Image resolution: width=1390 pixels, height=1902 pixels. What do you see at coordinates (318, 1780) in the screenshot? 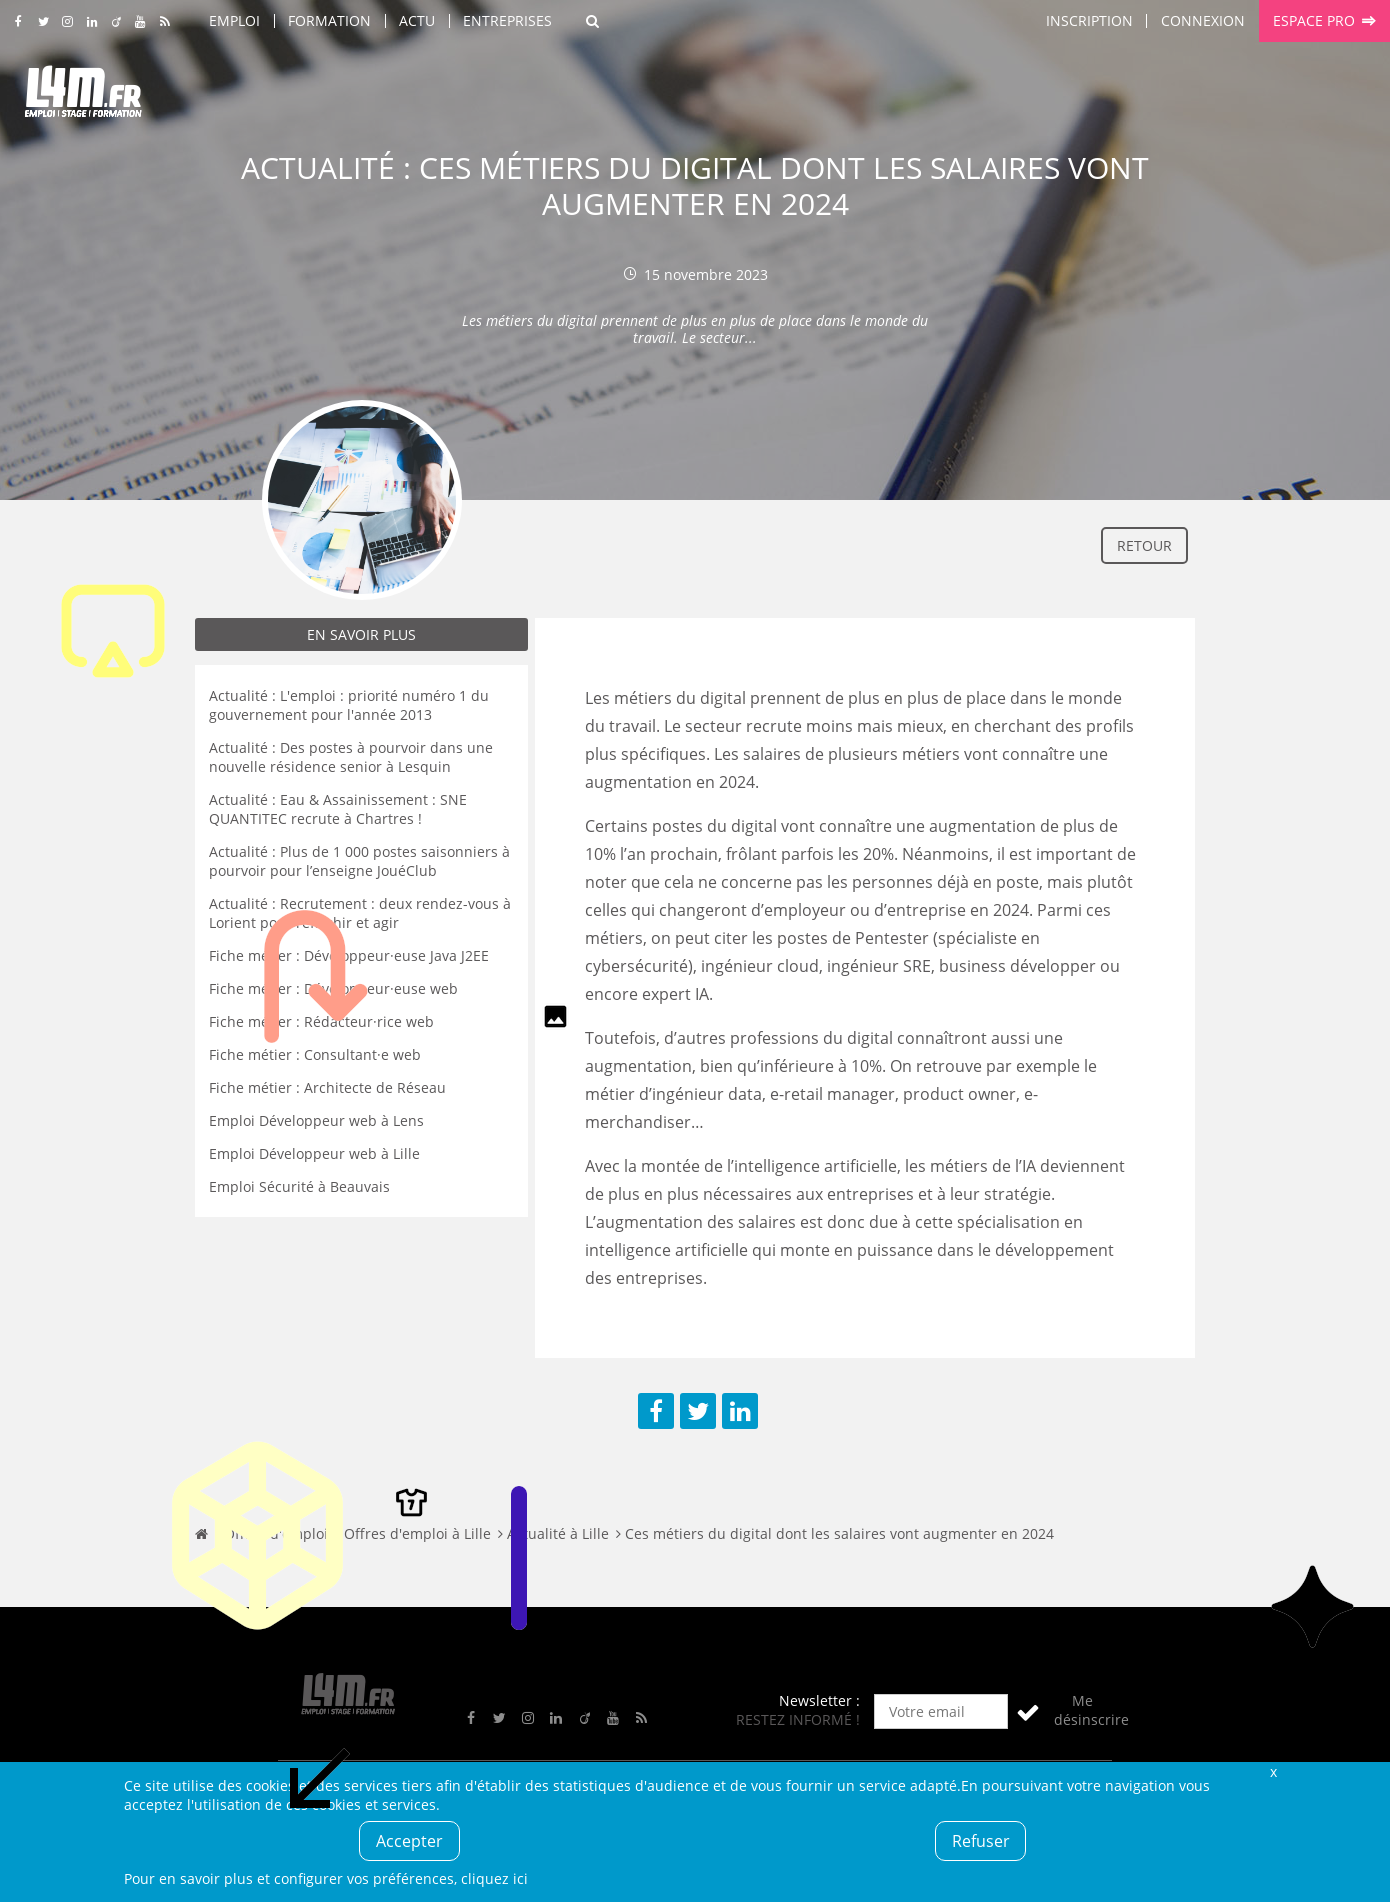
I see `indicates an incoming call was received` at bounding box center [318, 1780].